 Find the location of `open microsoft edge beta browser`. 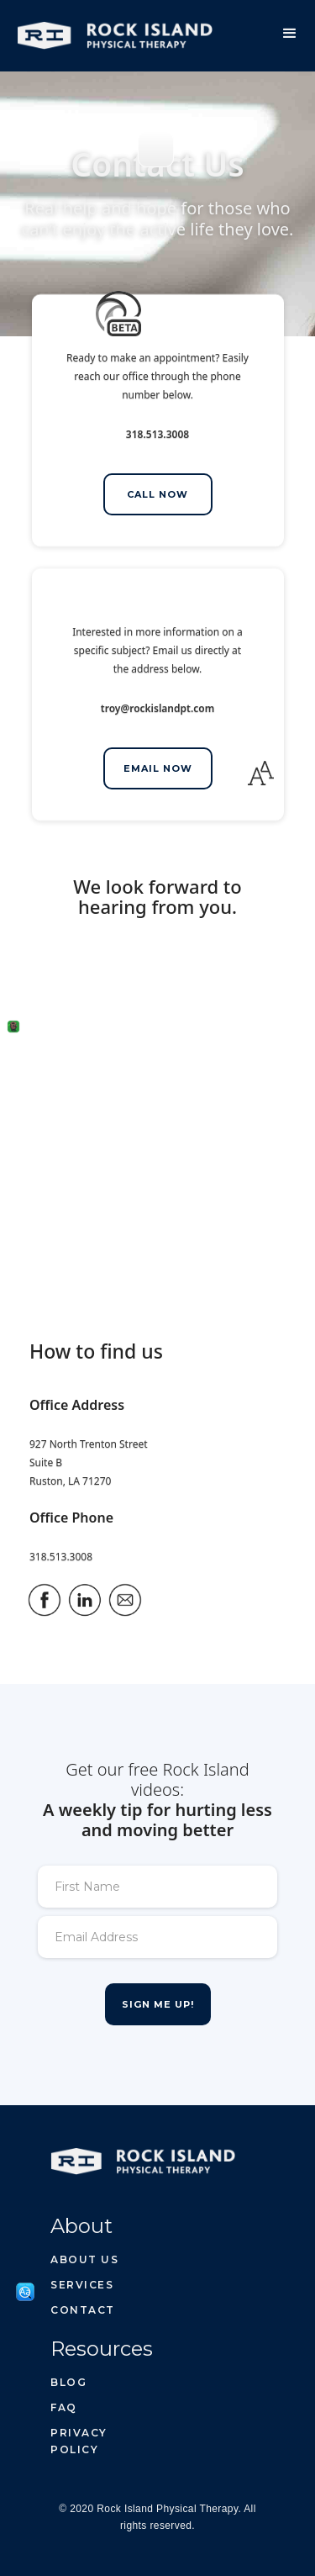

open microsoft edge beta browser is located at coordinates (118, 314).